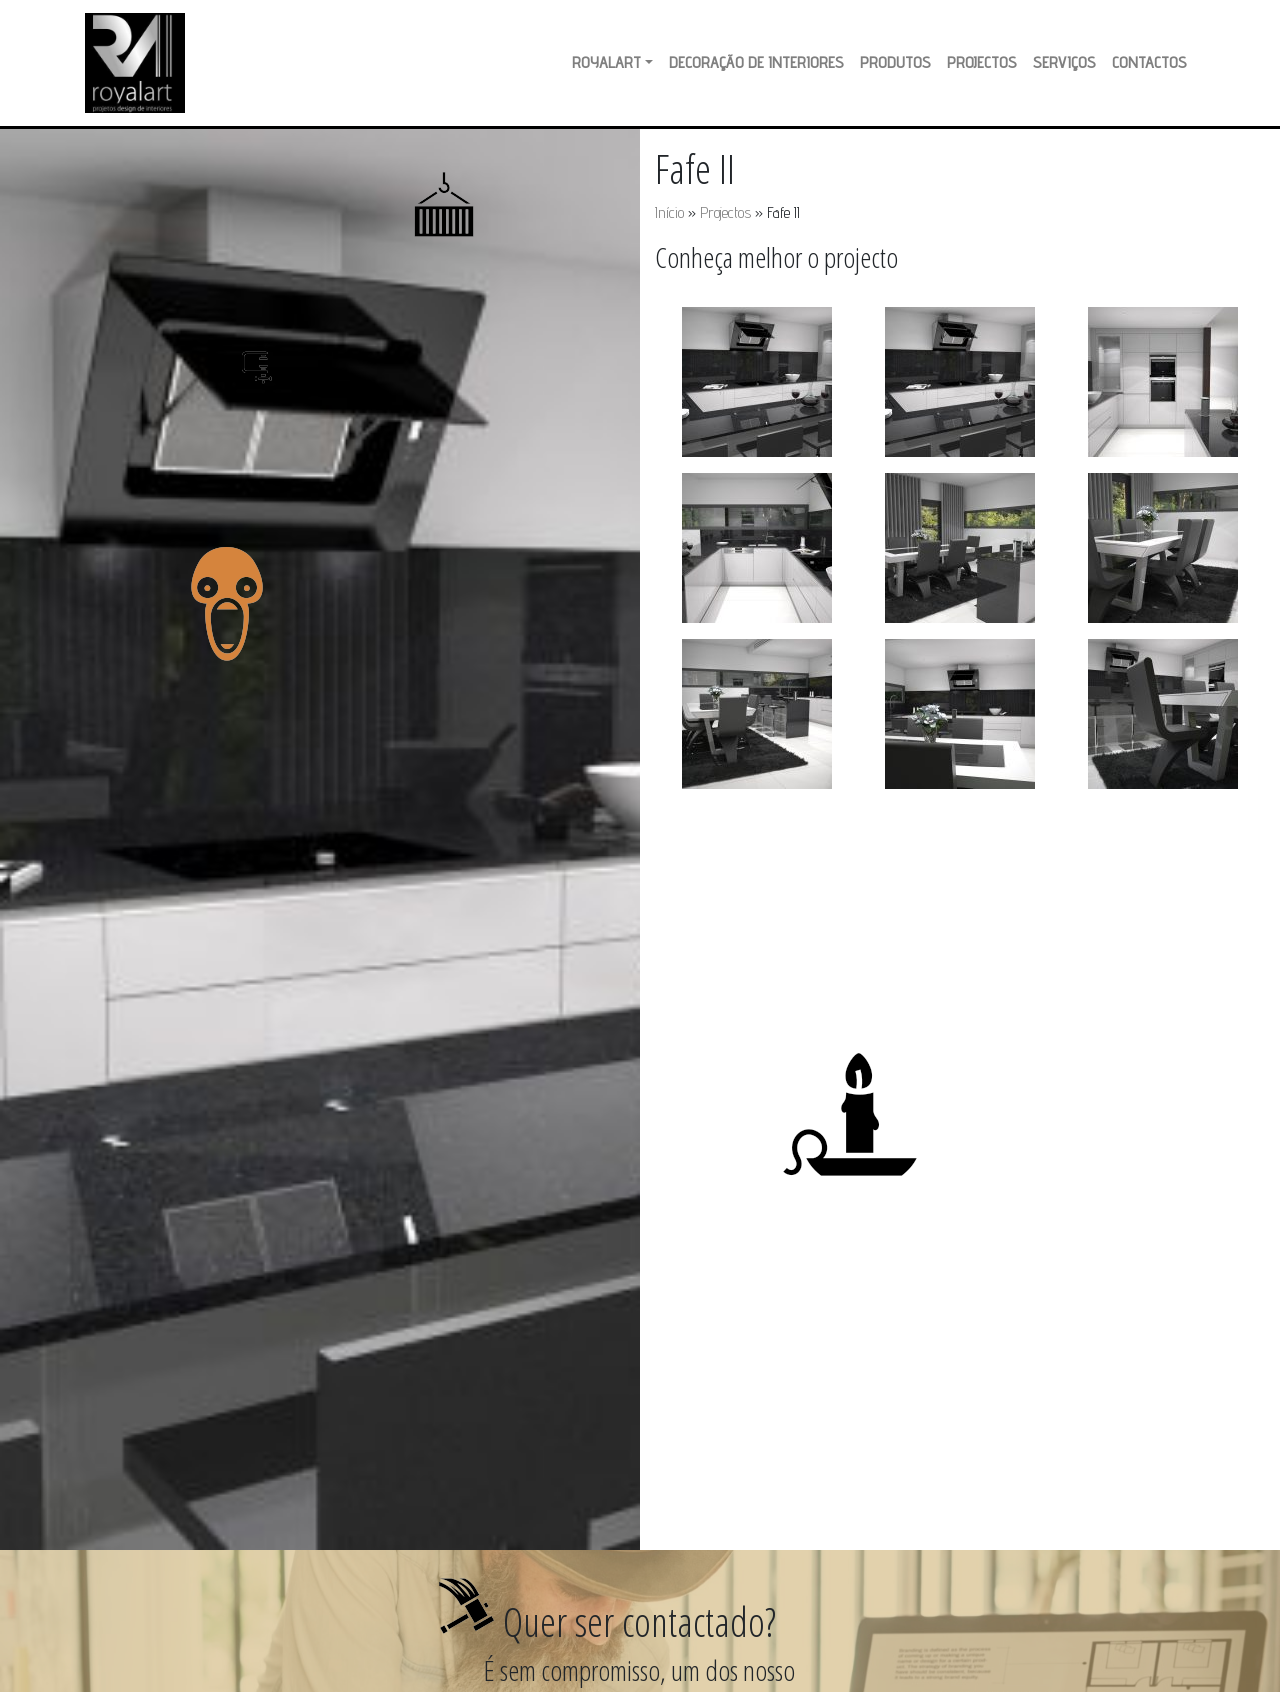  What do you see at coordinates (227, 603) in the screenshot?
I see `indicates a horror or terror game genre` at bounding box center [227, 603].